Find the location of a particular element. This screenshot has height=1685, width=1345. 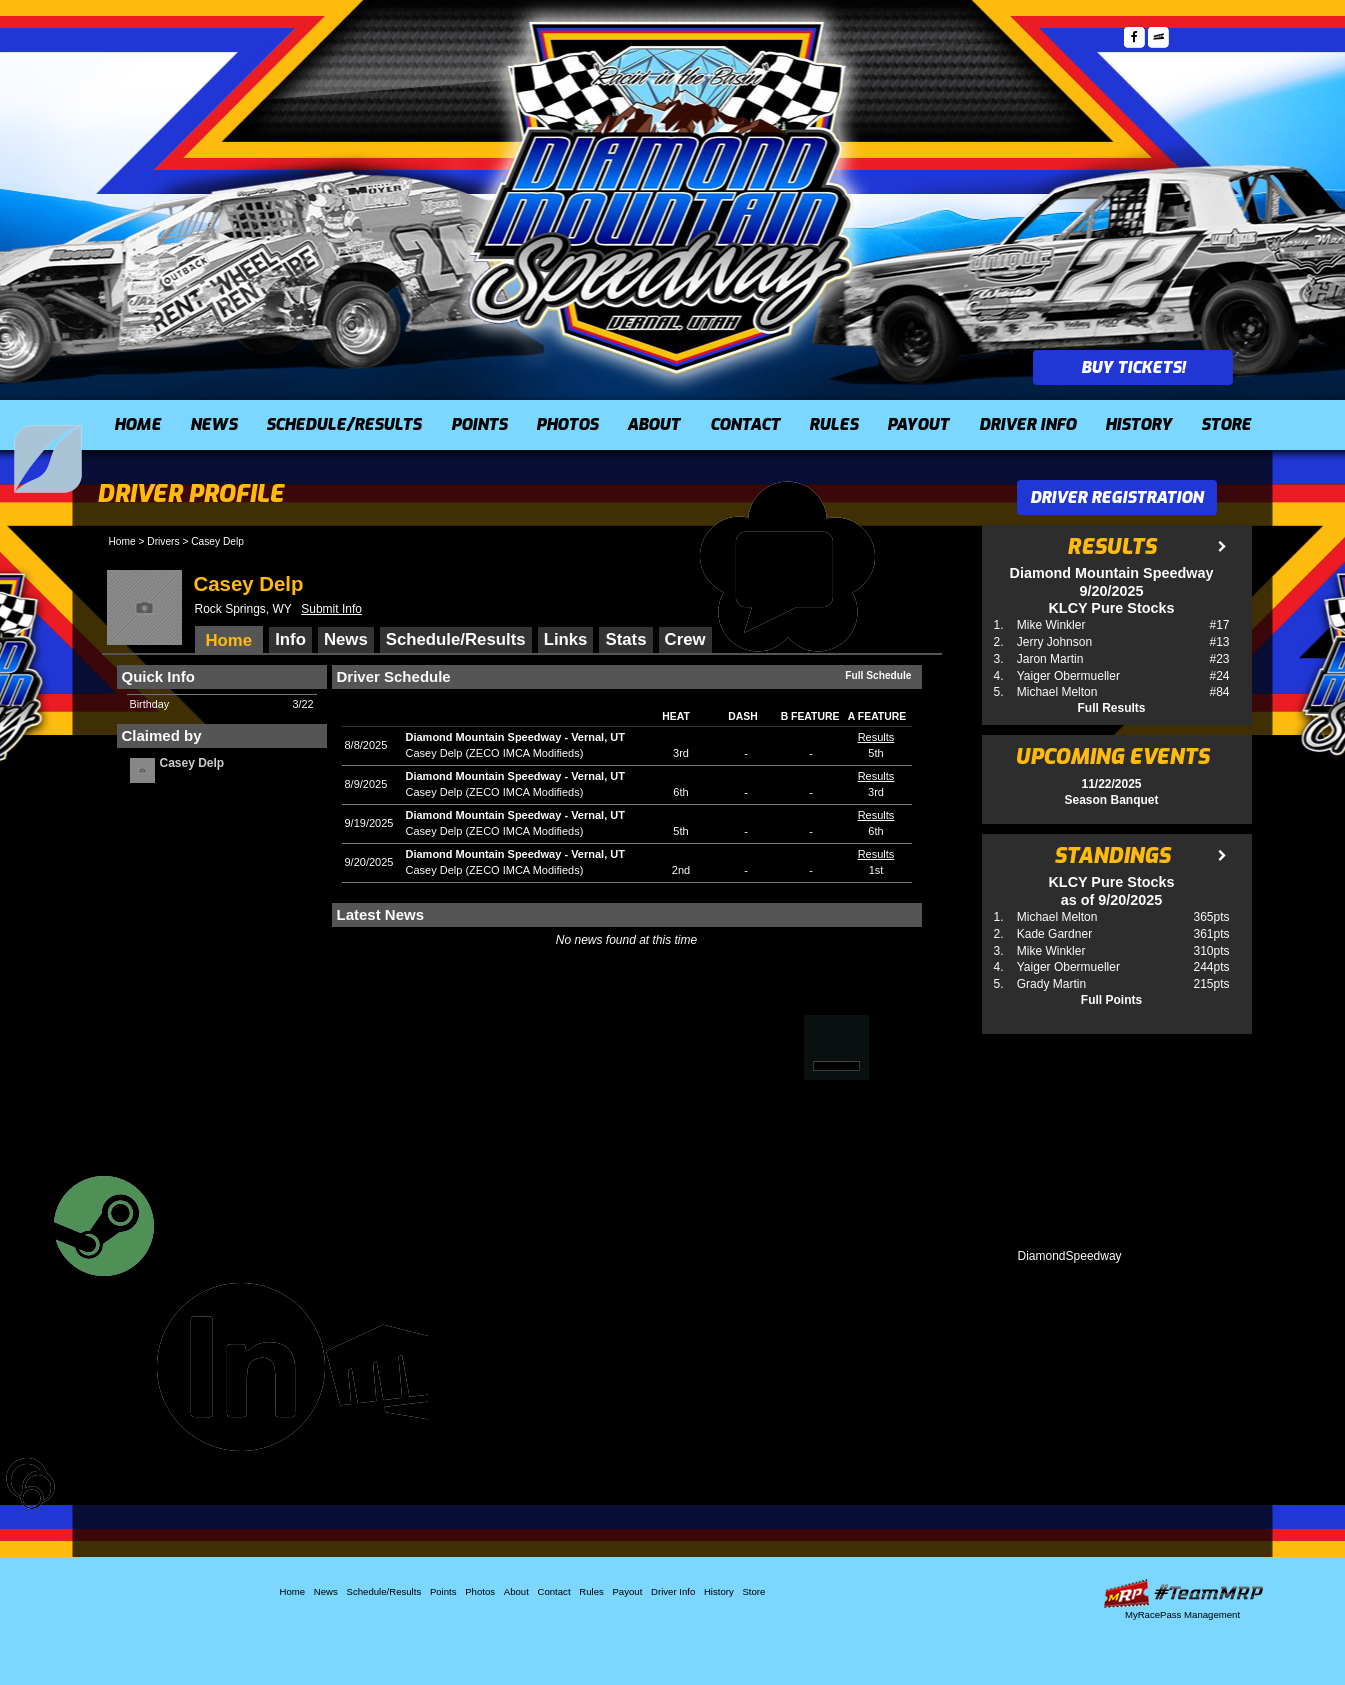

pied piper company logo is located at coordinates (48, 459).